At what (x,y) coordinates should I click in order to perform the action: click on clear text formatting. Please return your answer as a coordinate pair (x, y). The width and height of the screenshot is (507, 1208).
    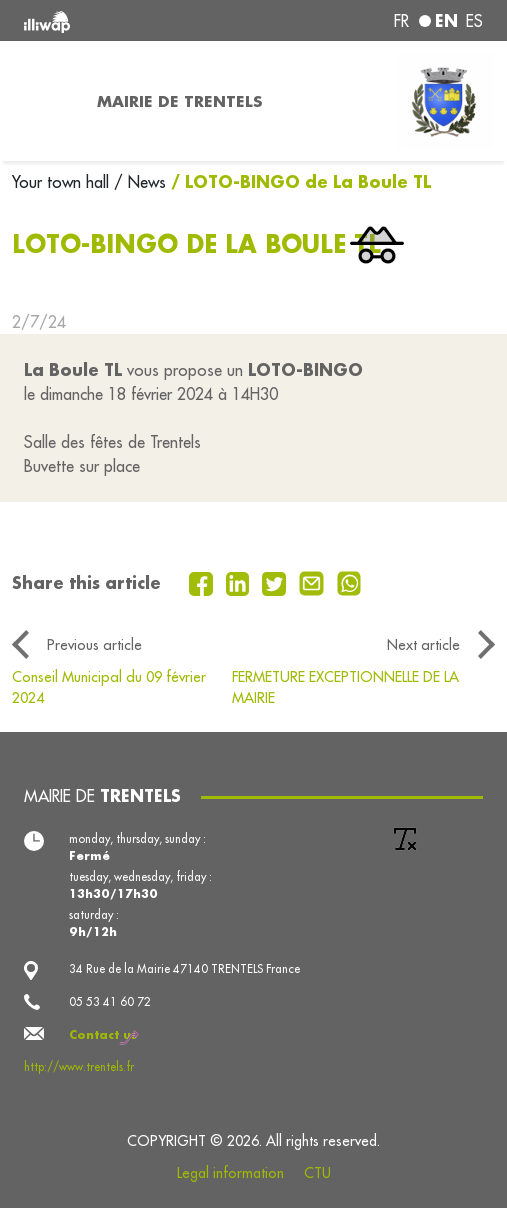
    Looking at the image, I should click on (405, 839).